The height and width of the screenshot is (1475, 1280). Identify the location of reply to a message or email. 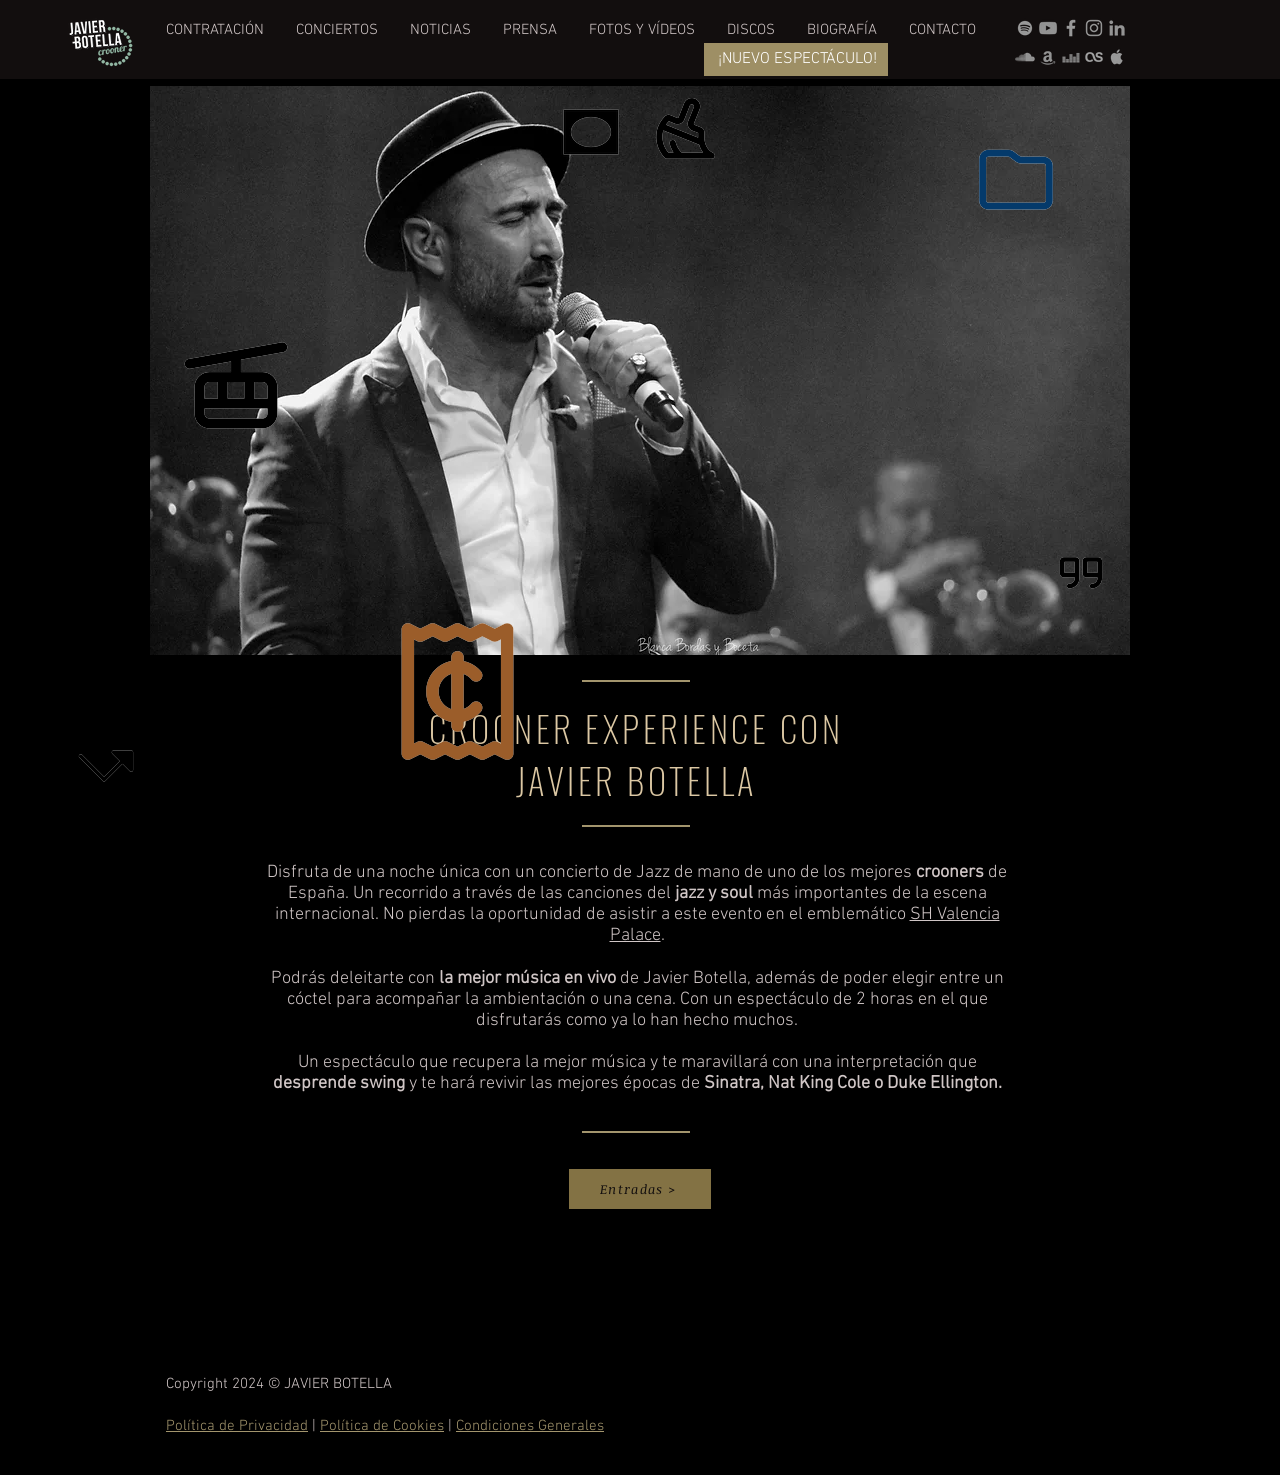
(106, 764).